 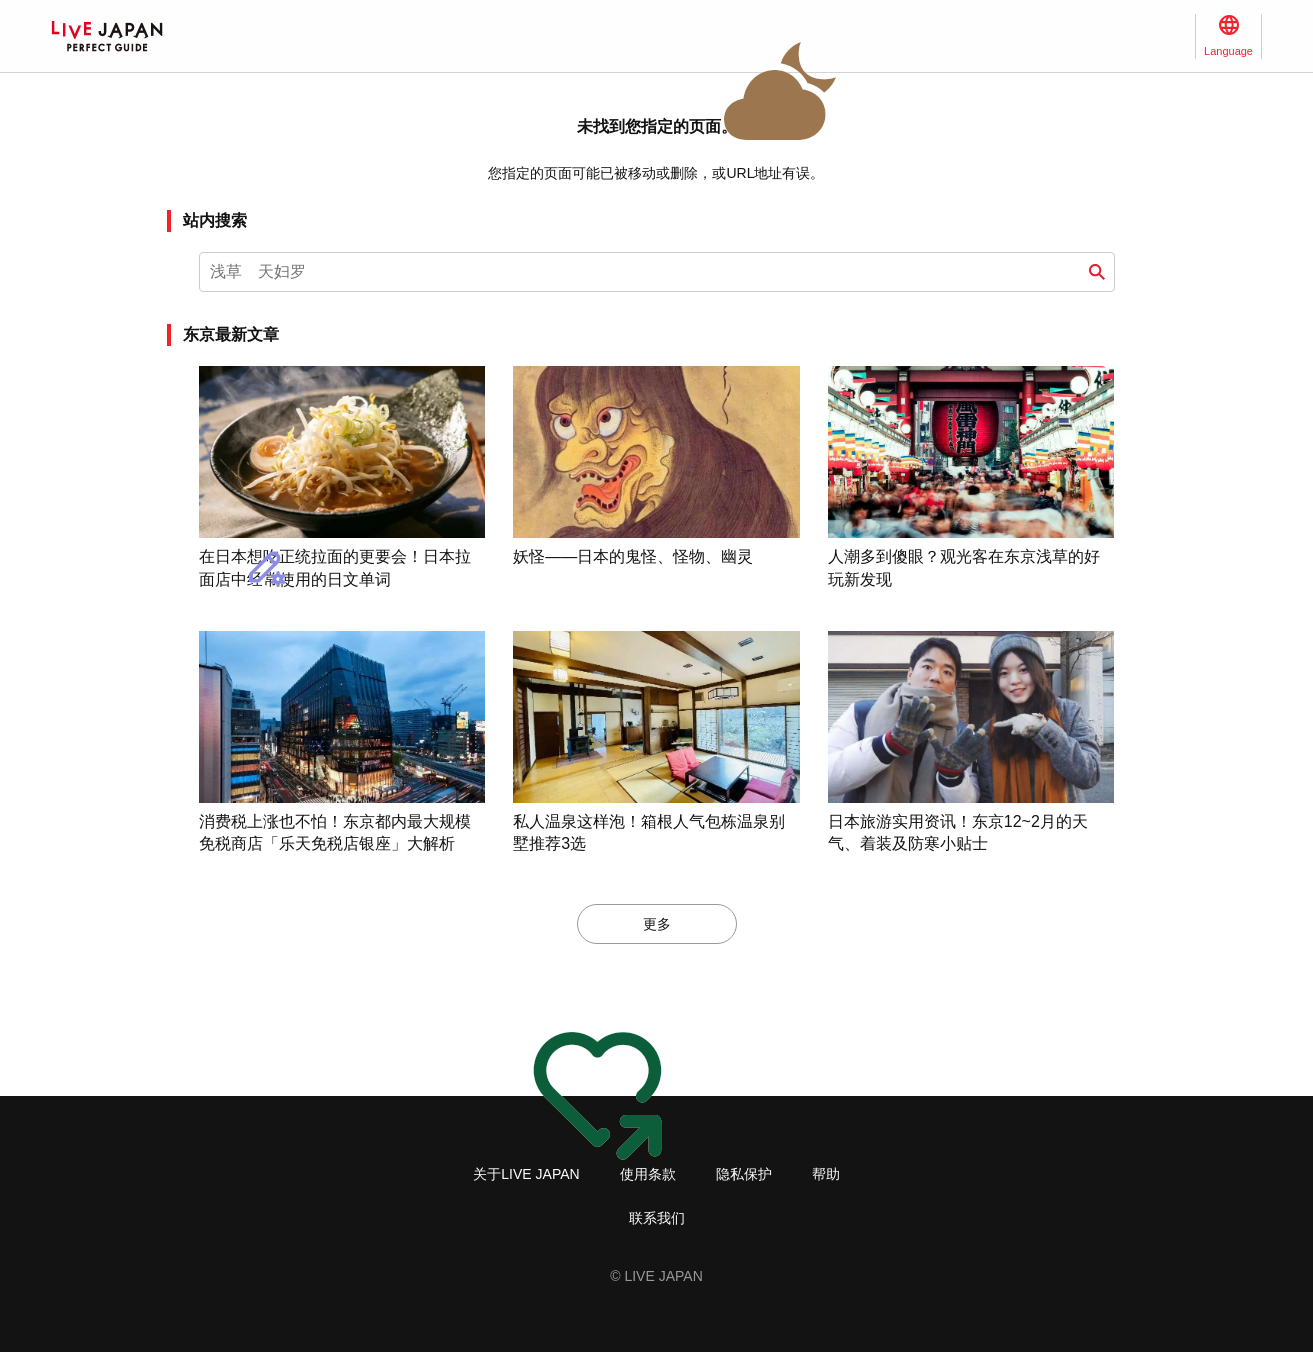 What do you see at coordinates (780, 91) in the screenshot?
I see `indicates cloudy night weather conditions` at bounding box center [780, 91].